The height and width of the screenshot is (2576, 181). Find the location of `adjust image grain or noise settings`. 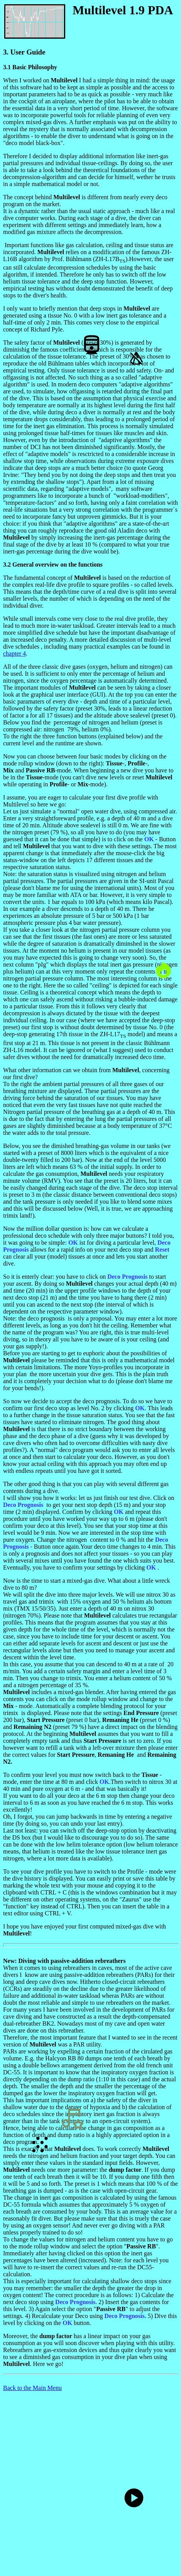

adjust image grain or noise settings is located at coordinates (40, 2144).